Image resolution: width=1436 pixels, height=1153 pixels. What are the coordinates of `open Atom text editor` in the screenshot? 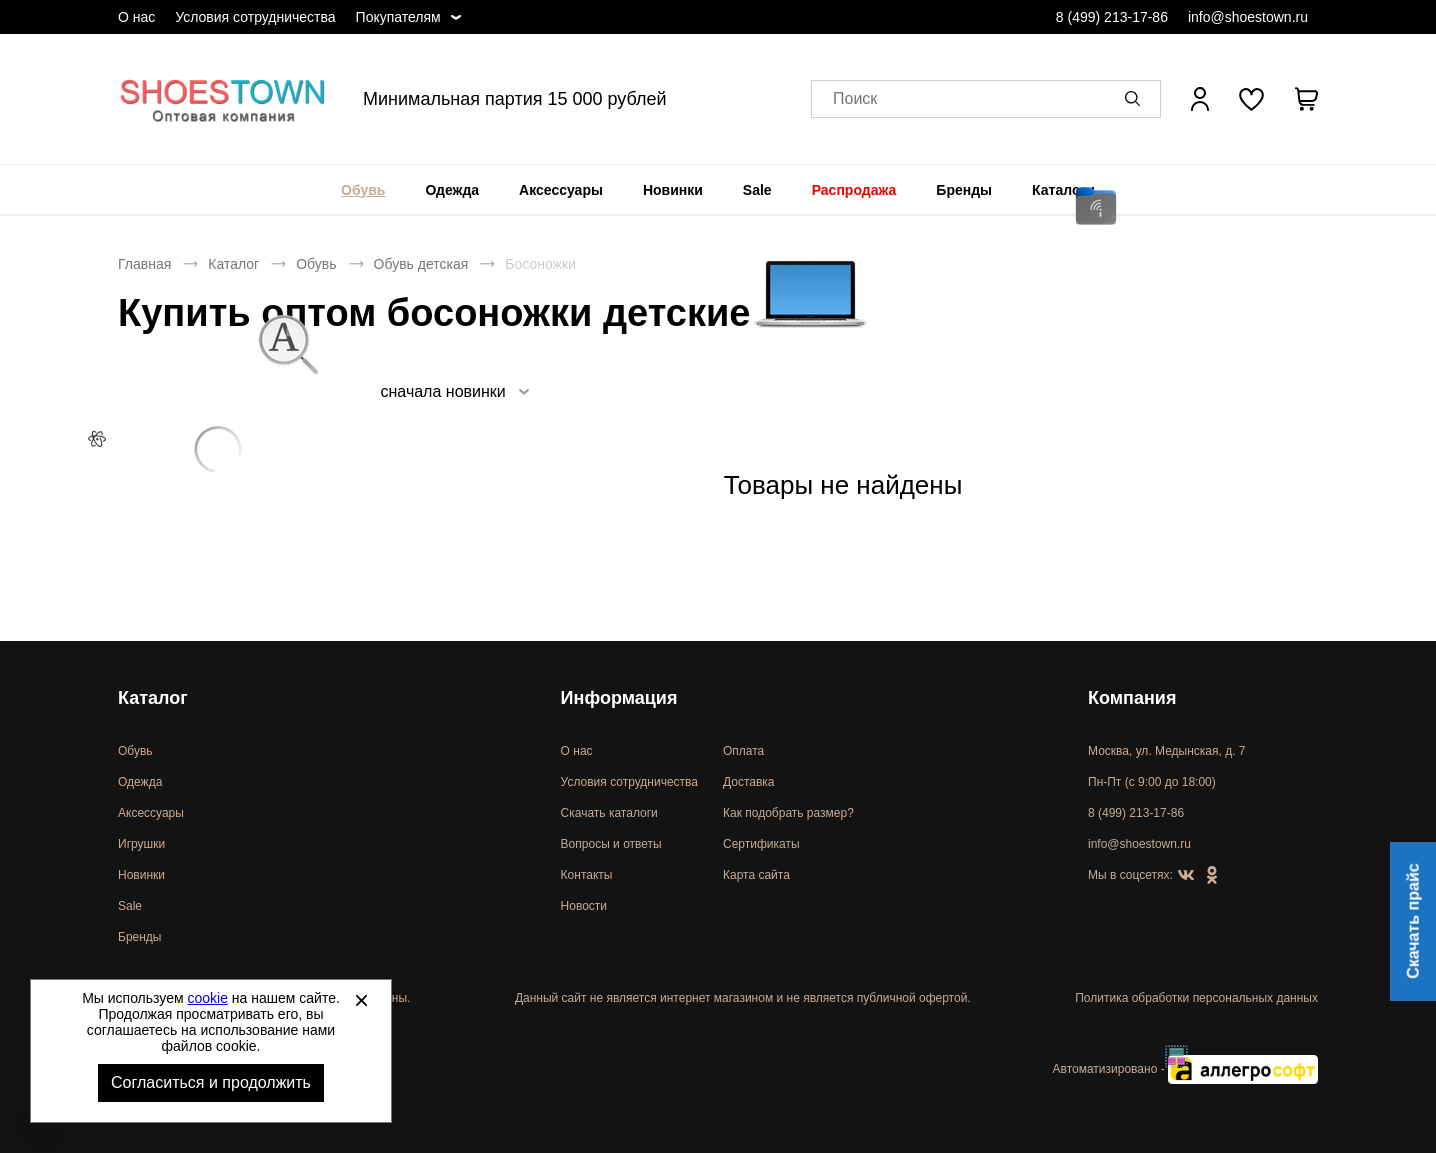 It's located at (97, 439).